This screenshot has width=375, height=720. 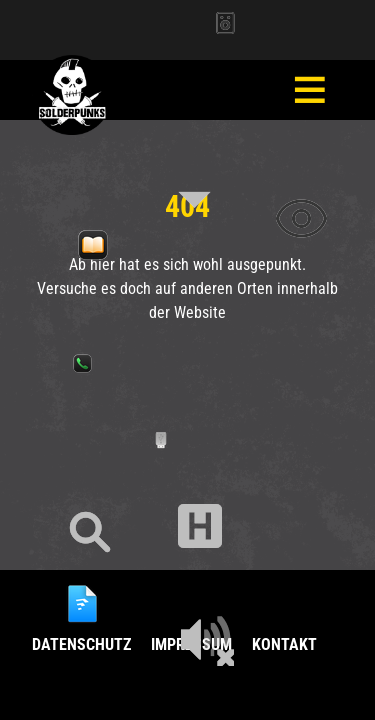 What do you see at coordinates (194, 198) in the screenshot?
I see `scroll down or view more content below` at bounding box center [194, 198].